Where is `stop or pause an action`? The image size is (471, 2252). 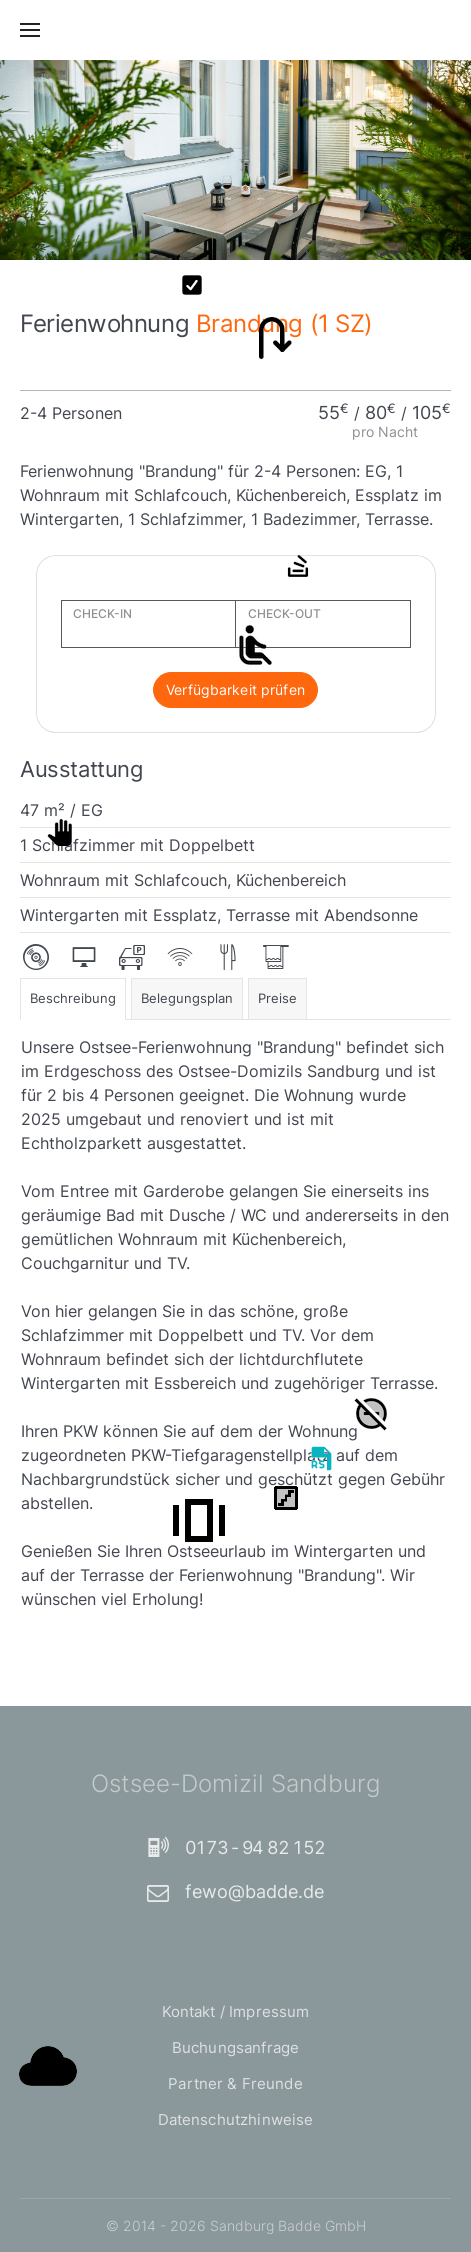 stop or pause an action is located at coordinates (59, 832).